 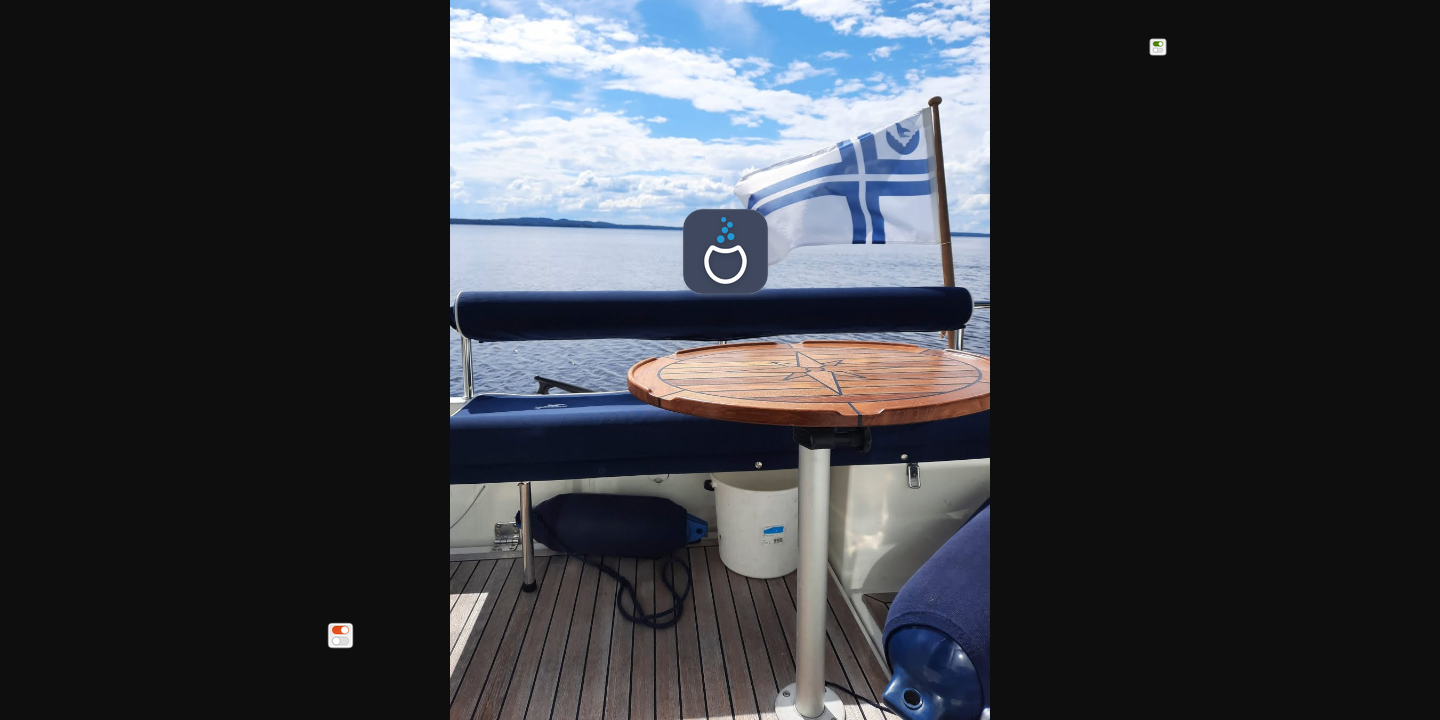 I want to click on open system tweaks or settings customization, so click(x=1158, y=47).